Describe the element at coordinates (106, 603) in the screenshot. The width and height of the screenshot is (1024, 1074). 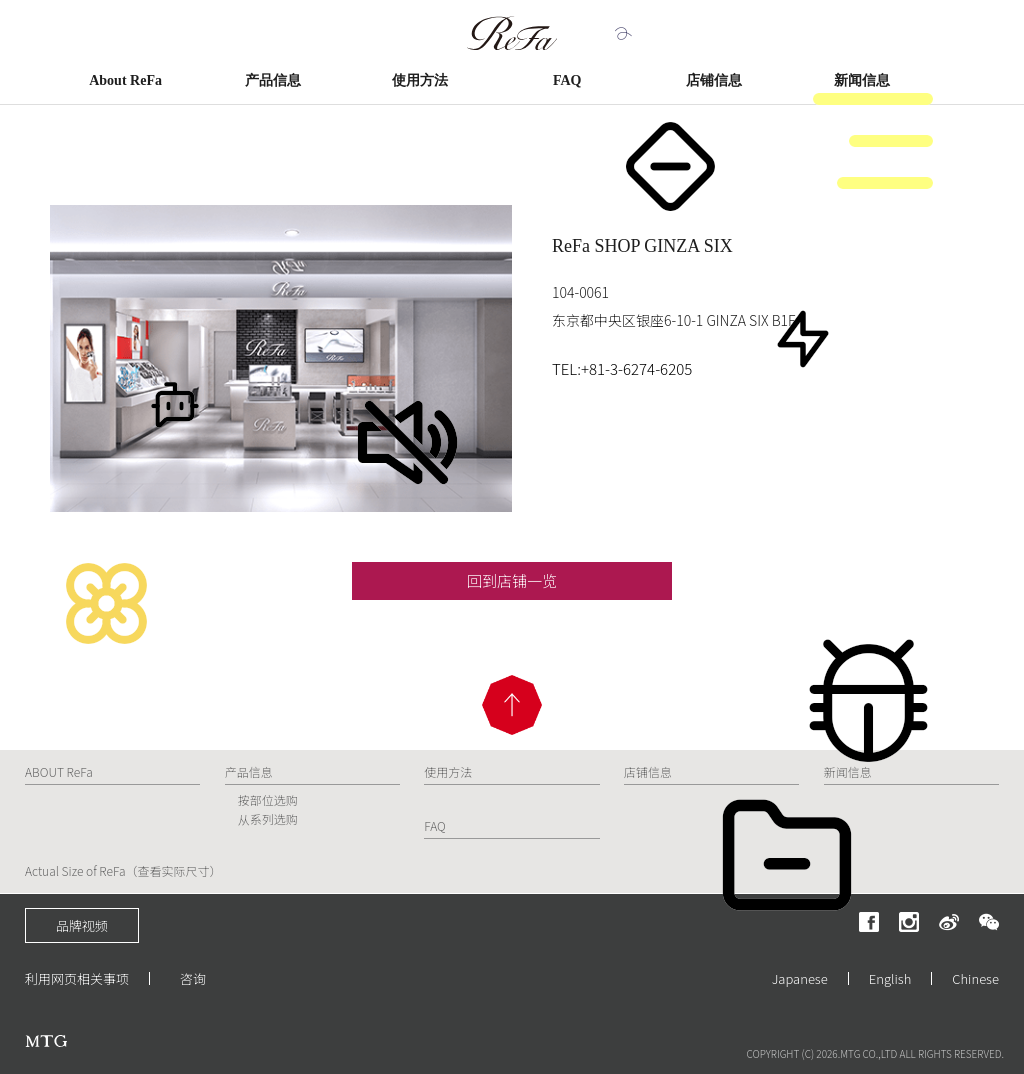
I see `access nature or garden-related content` at that location.